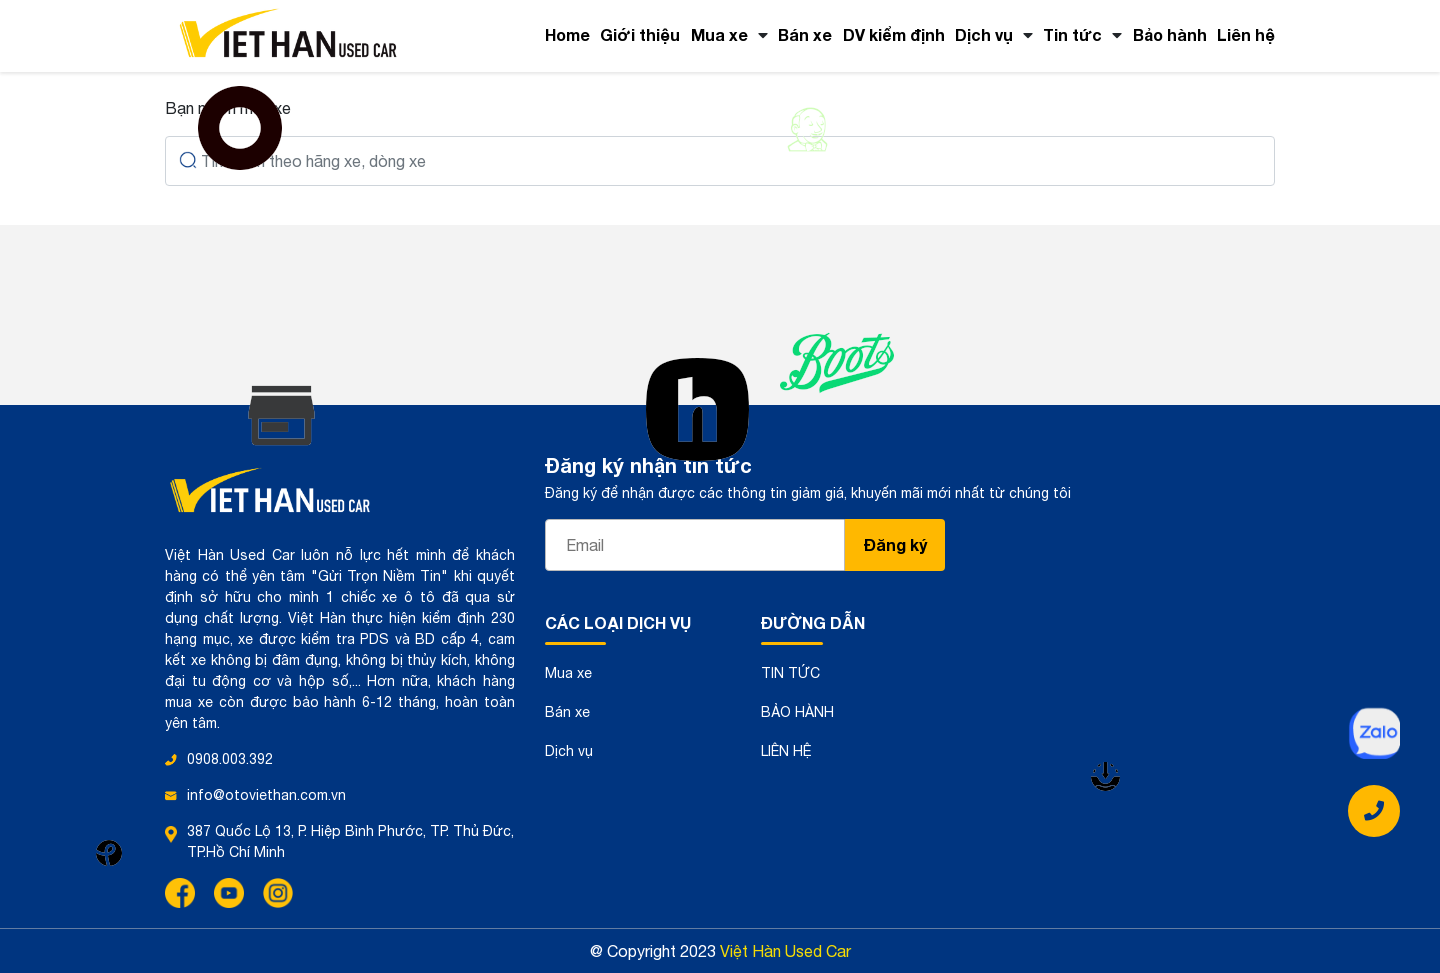  What do you see at coordinates (807, 129) in the screenshot?
I see `Jenkins CI/CD automation server logo` at bounding box center [807, 129].